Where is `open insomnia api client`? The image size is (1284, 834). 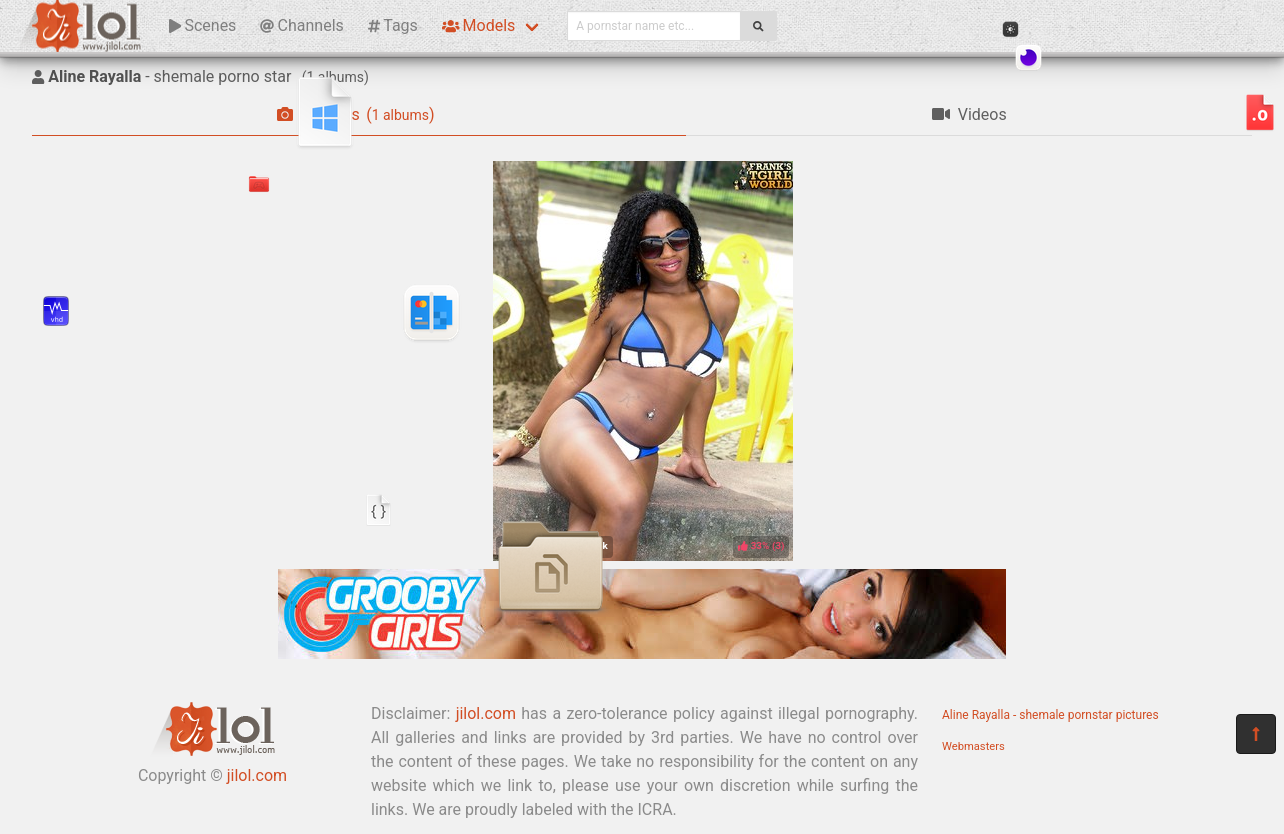
open insomnia api client is located at coordinates (1028, 57).